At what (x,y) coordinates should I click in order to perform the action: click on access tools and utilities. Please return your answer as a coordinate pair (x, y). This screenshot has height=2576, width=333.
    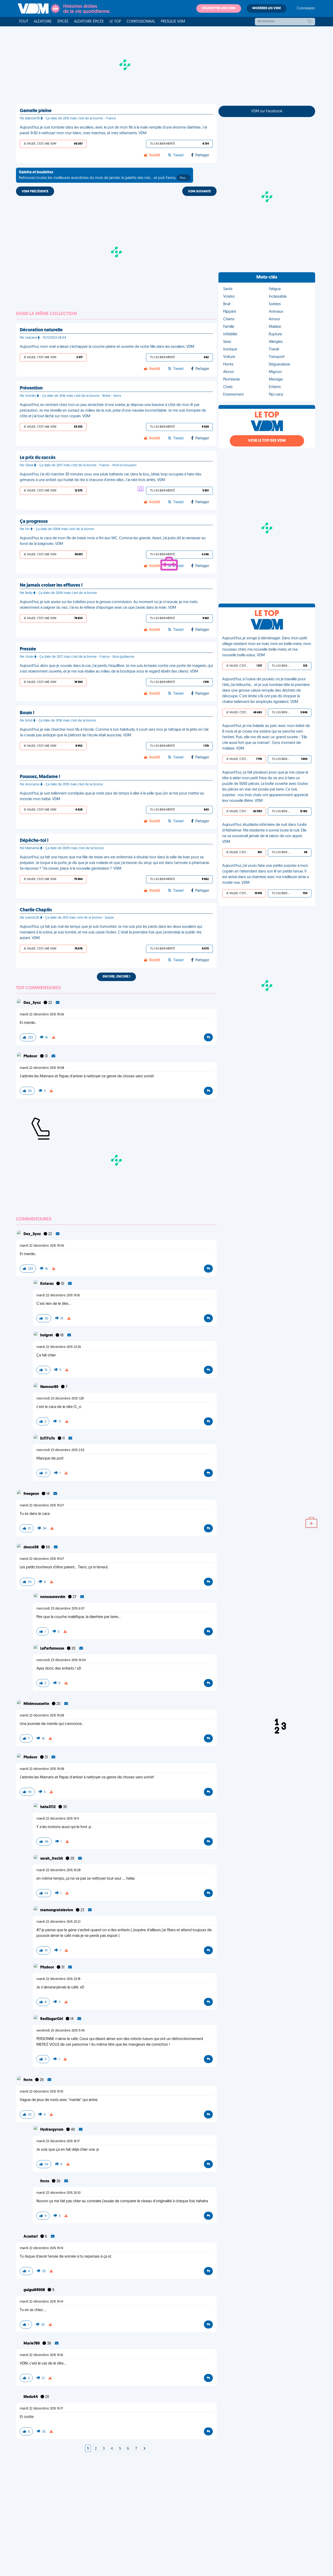
    Looking at the image, I should click on (169, 564).